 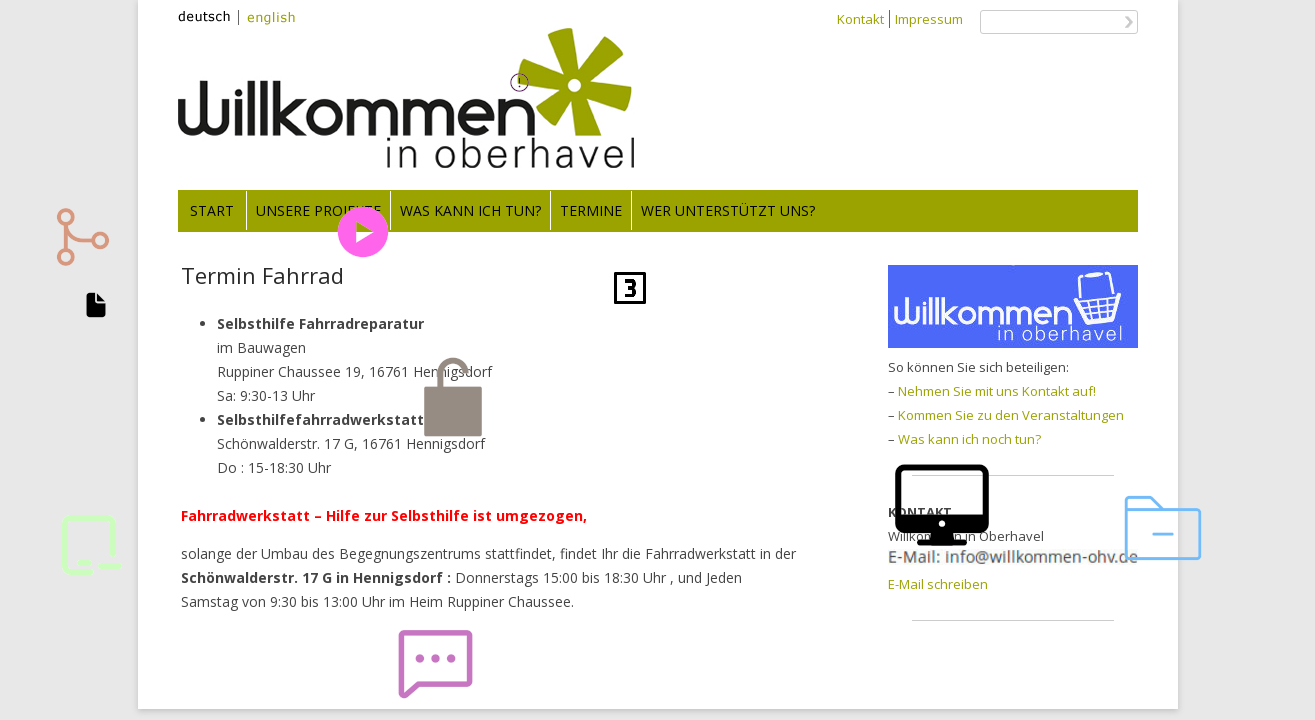 I want to click on unlocked or unsecured state, so click(x=453, y=397).